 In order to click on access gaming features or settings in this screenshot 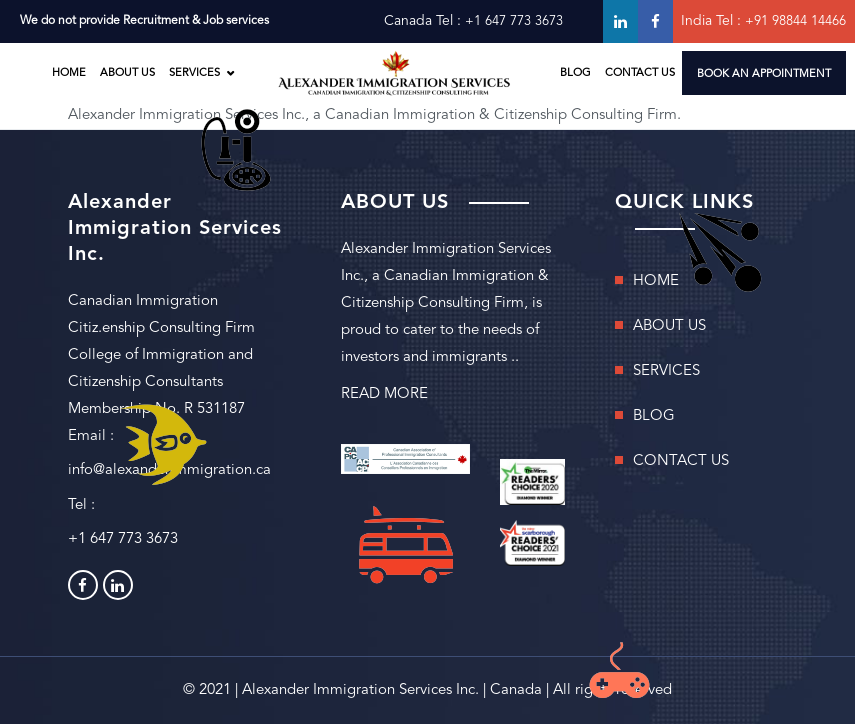, I will do `click(619, 672)`.